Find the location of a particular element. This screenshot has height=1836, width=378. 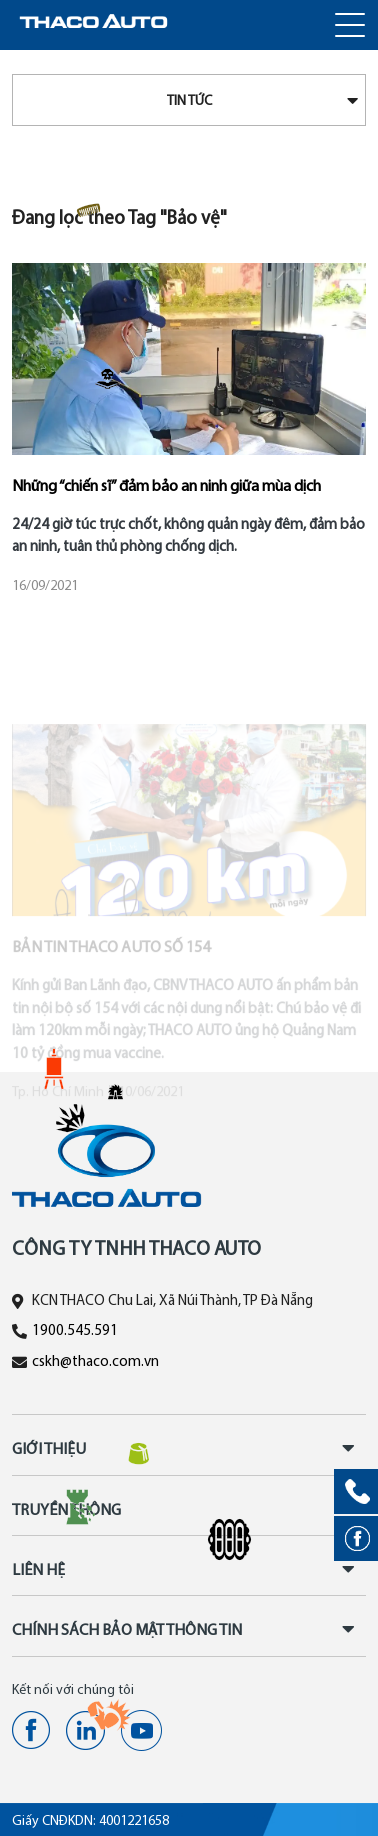

access grooming or personal care settings is located at coordinates (88, 210).